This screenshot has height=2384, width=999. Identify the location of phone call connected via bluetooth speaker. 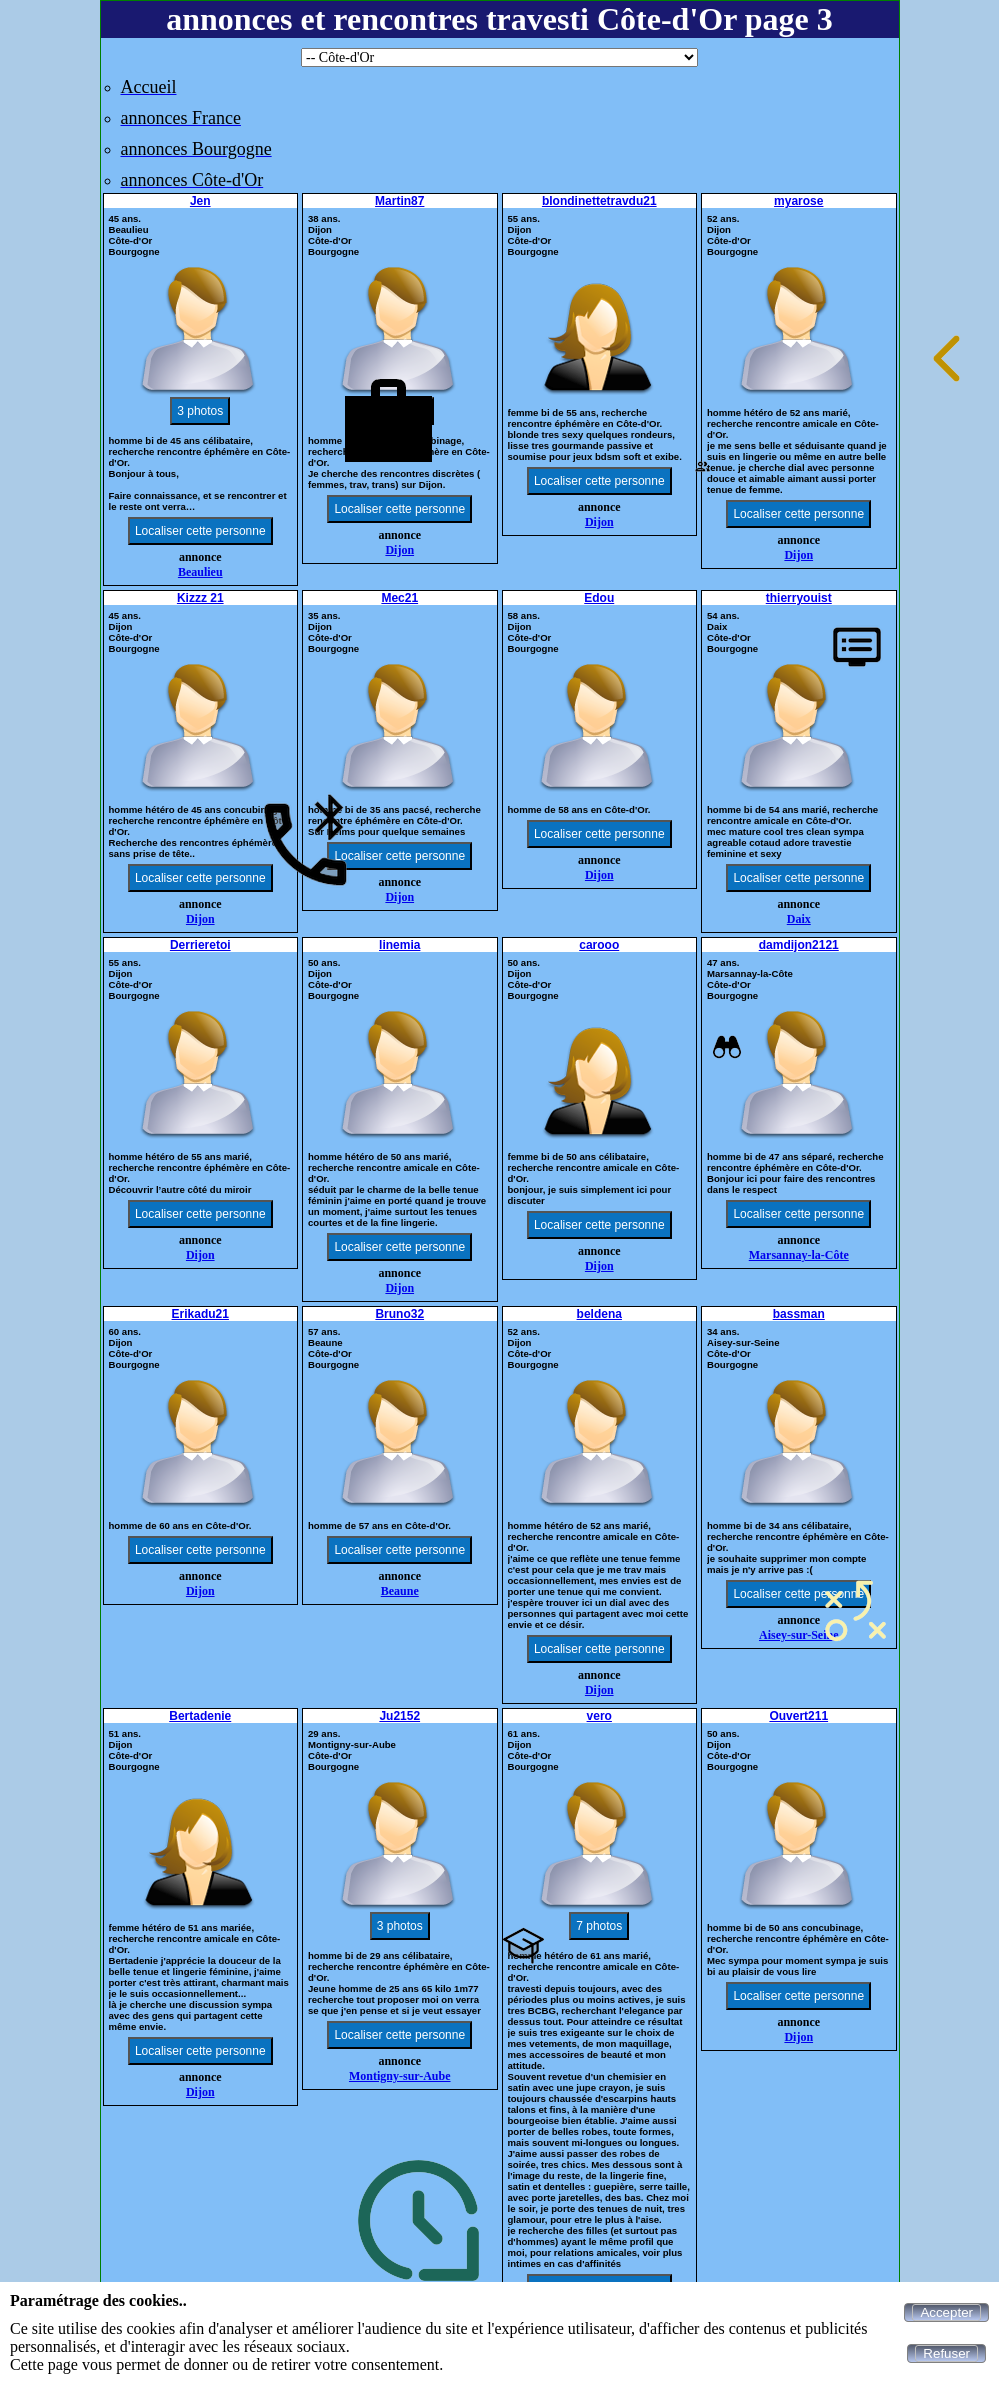
(305, 844).